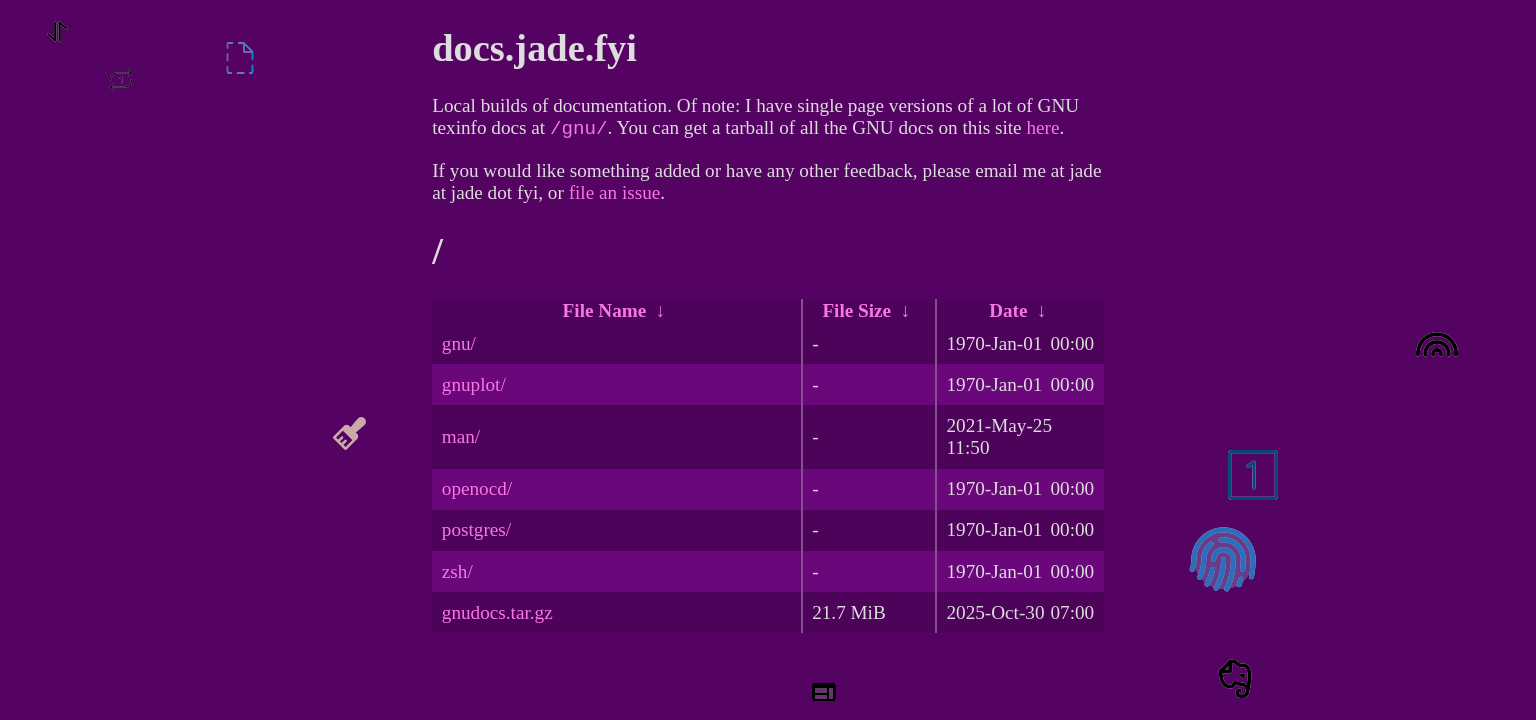 This screenshot has height=720, width=1536. Describe the element at coordinates (121, 80) in the screenshot. I see `repeat current track once` at that location.